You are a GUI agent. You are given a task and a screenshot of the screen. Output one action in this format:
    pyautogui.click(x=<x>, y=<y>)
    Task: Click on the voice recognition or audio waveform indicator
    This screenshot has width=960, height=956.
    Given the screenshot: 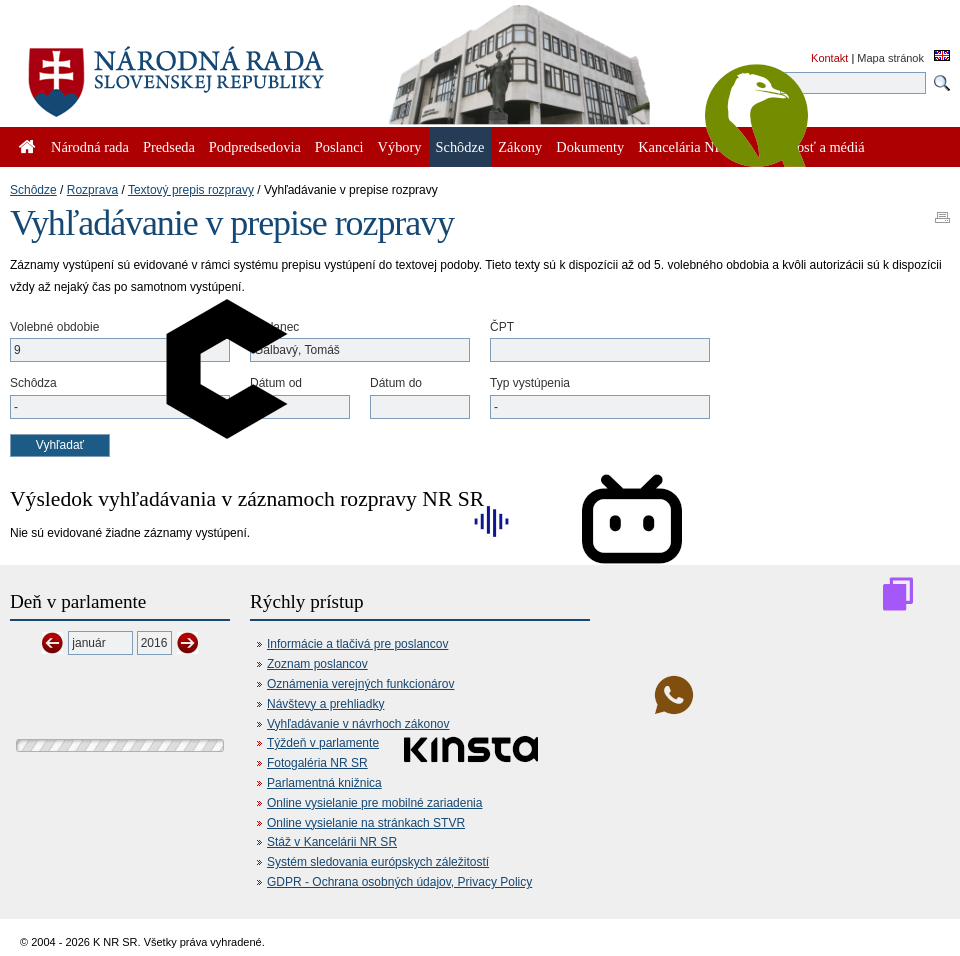 What is the action you would take?
    pyautogui.click(x=491, y=521)
    